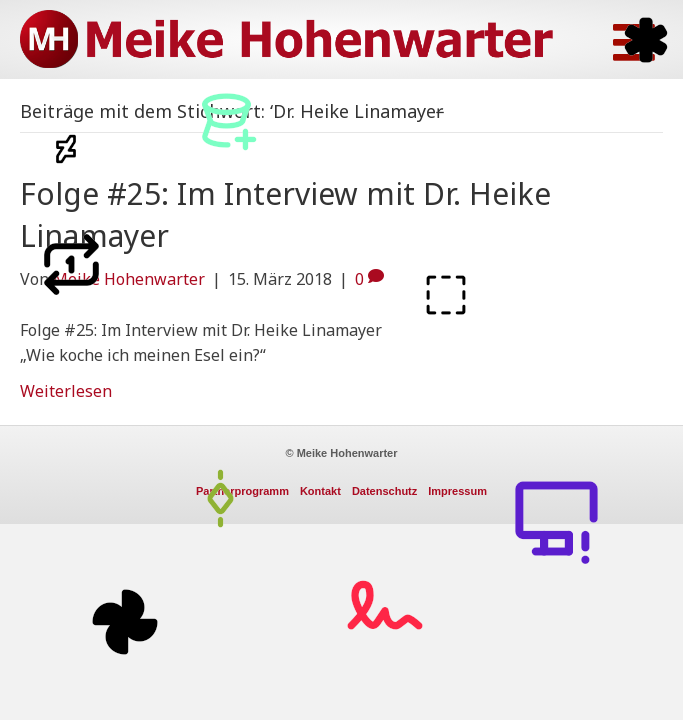  What do you see at coordinates (66, 149) in the screenshot?
I see `visit deviantart profile or page` at bounding box center [66, 149].